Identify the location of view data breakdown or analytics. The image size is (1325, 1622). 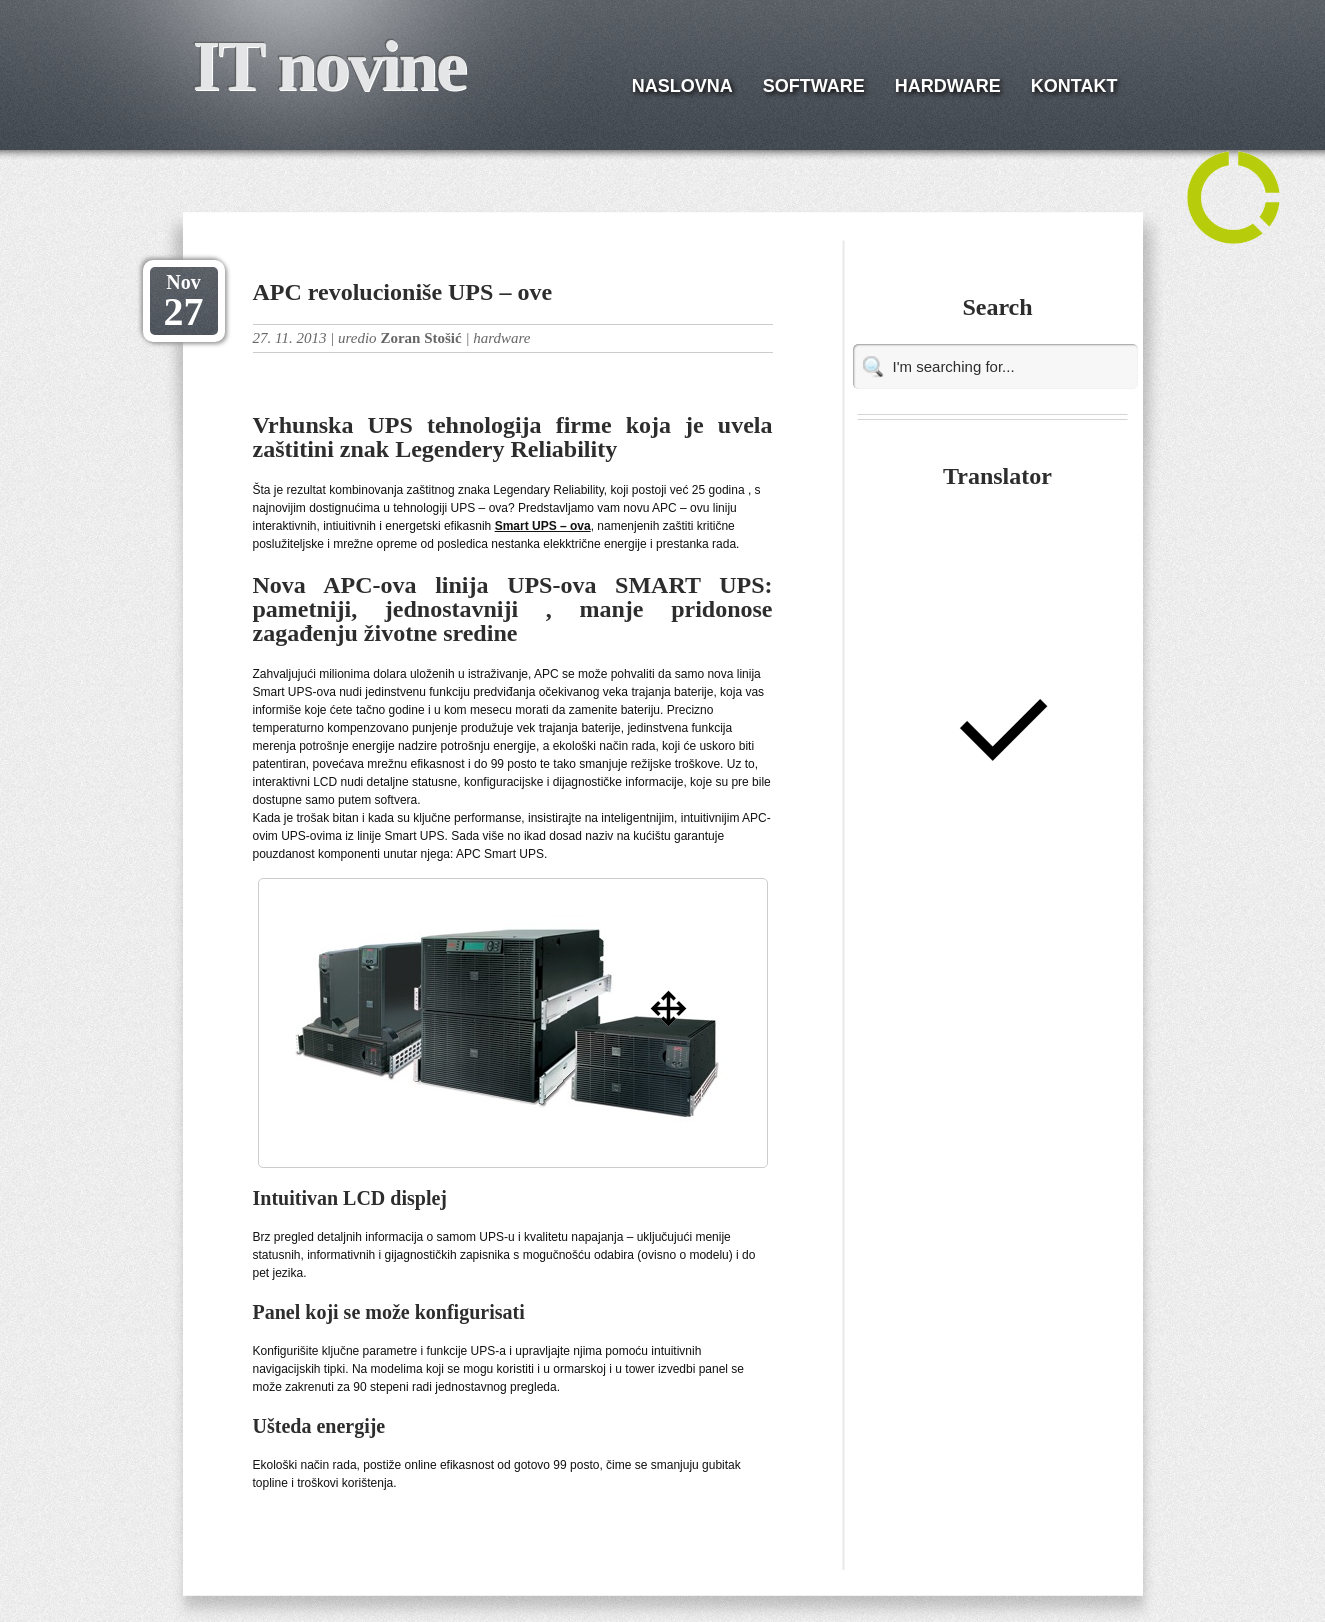
(1233, 197).